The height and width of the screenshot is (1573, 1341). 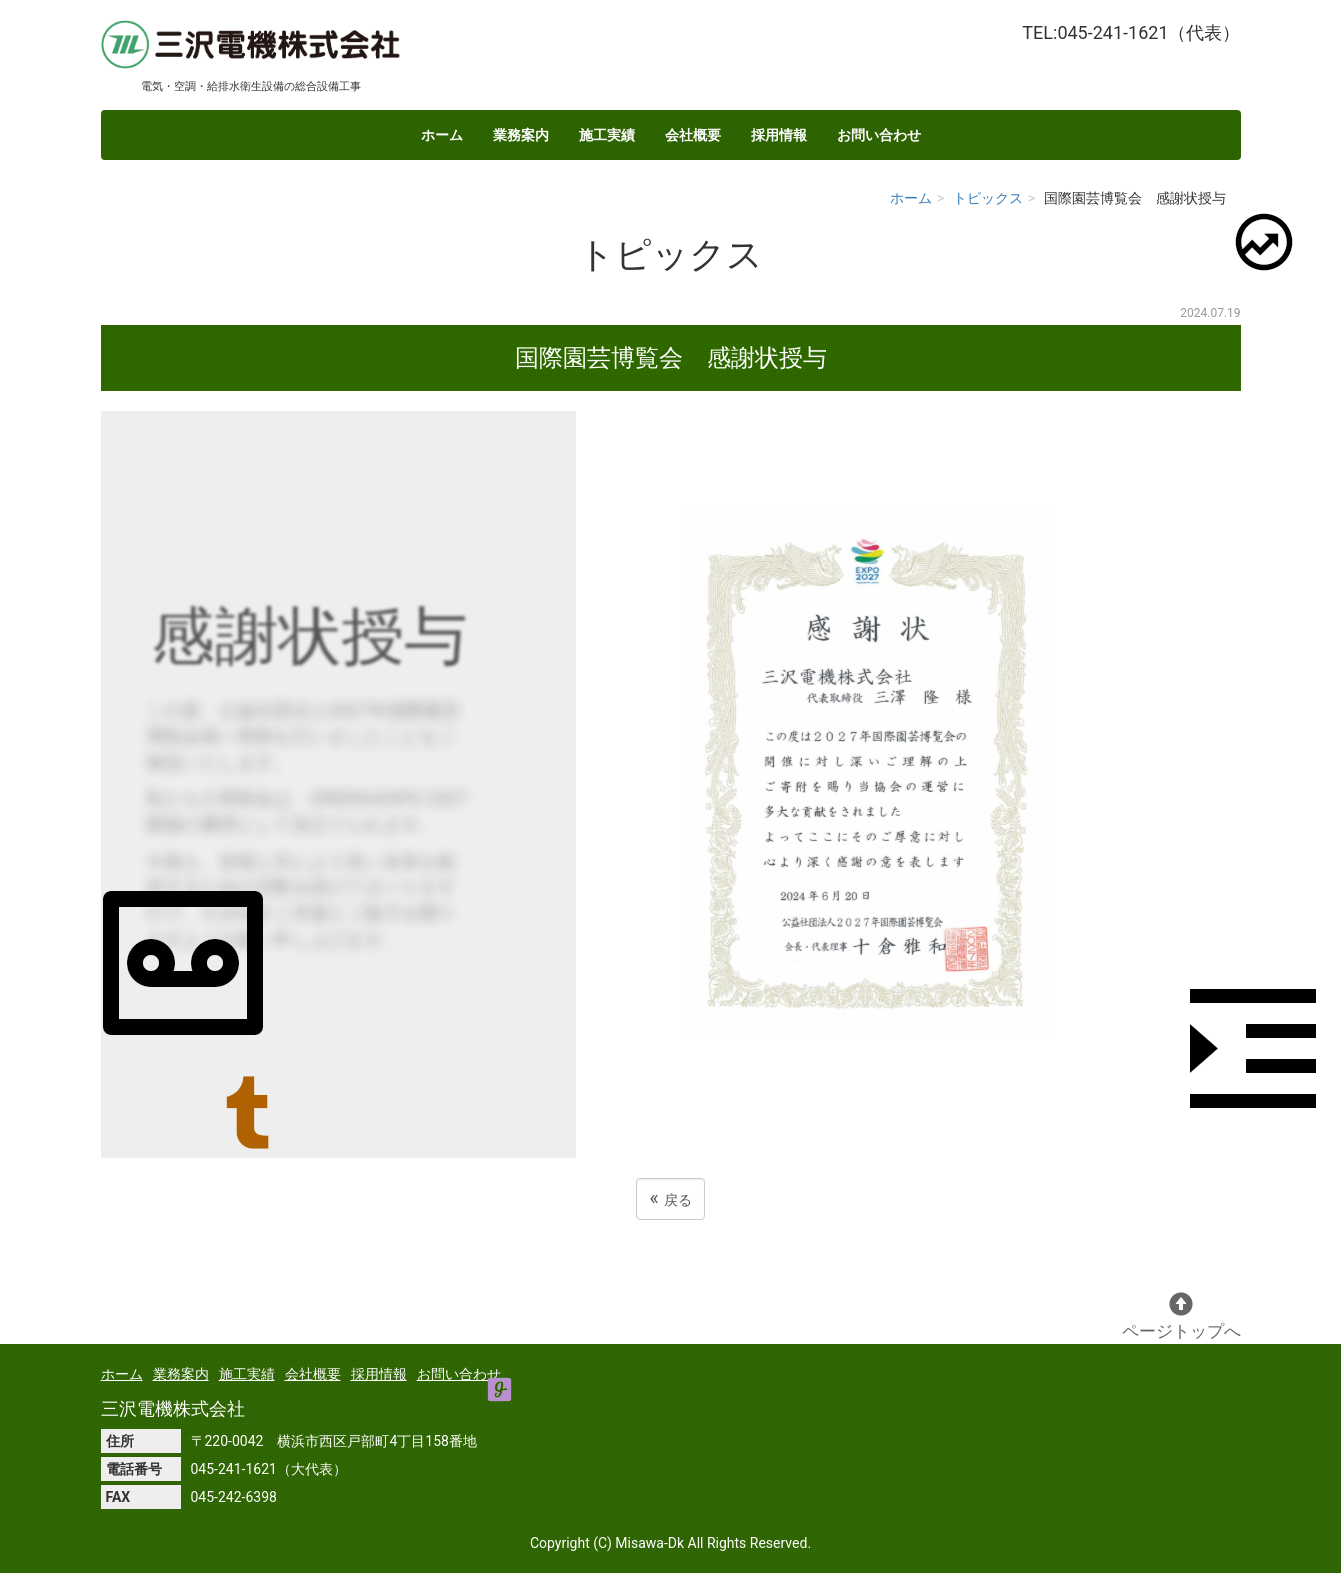 I want to click on increase text indentation, so click(x=1253, y=1045).